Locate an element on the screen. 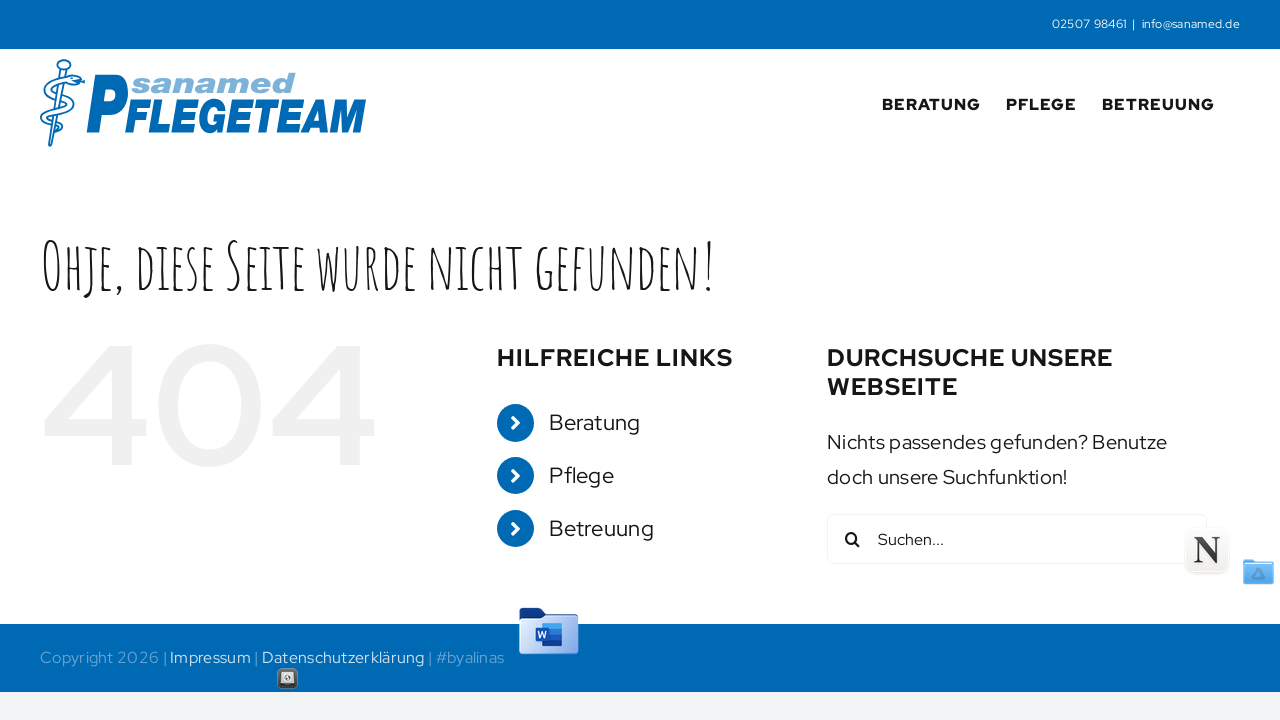 This screenshot has width=1280, height=720. configure iSCSI network storage settings is located at coordinates (287, 678).